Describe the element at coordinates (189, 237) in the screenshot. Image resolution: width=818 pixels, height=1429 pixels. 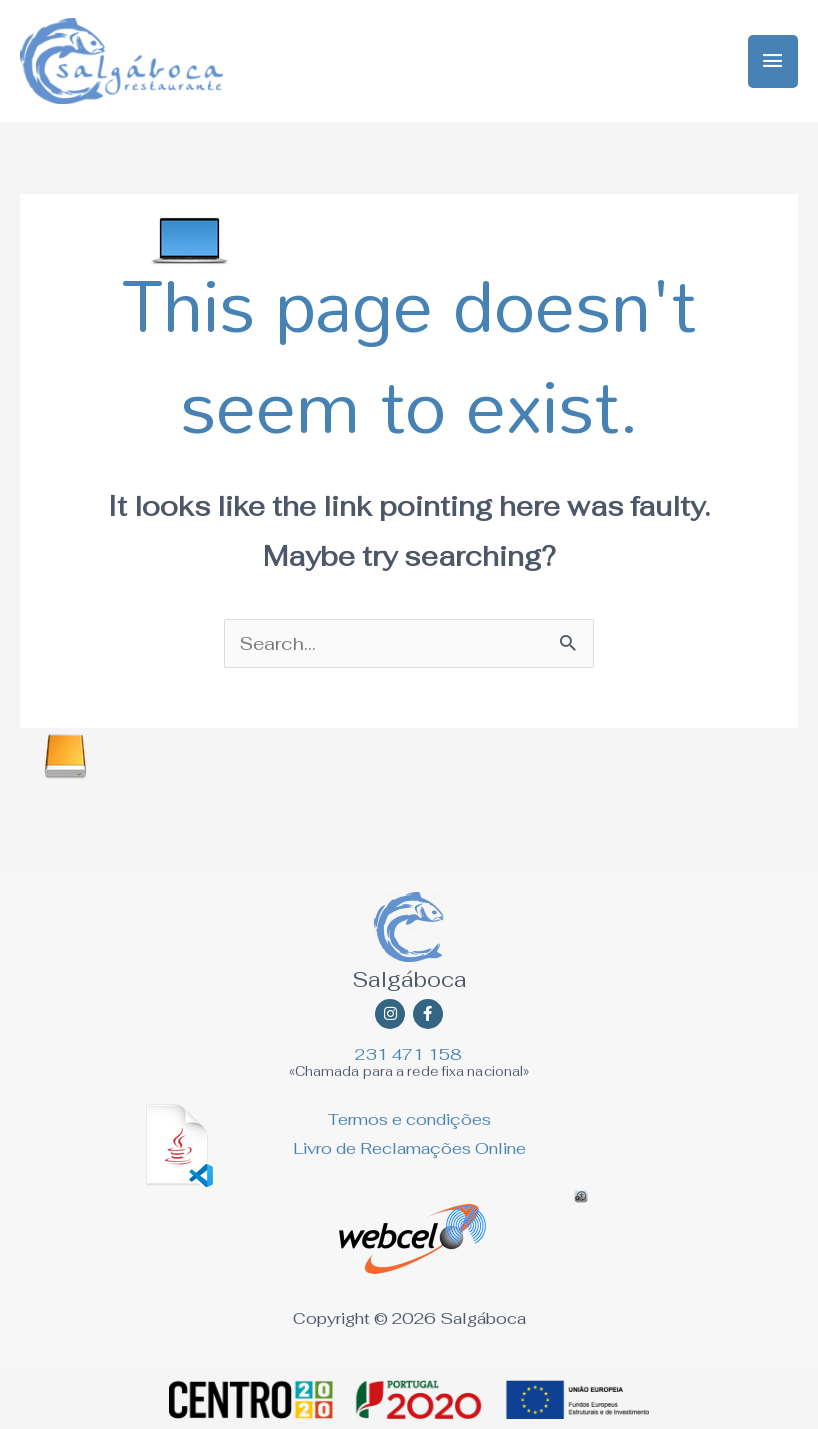
I see `macbook pro device icon` at that location.